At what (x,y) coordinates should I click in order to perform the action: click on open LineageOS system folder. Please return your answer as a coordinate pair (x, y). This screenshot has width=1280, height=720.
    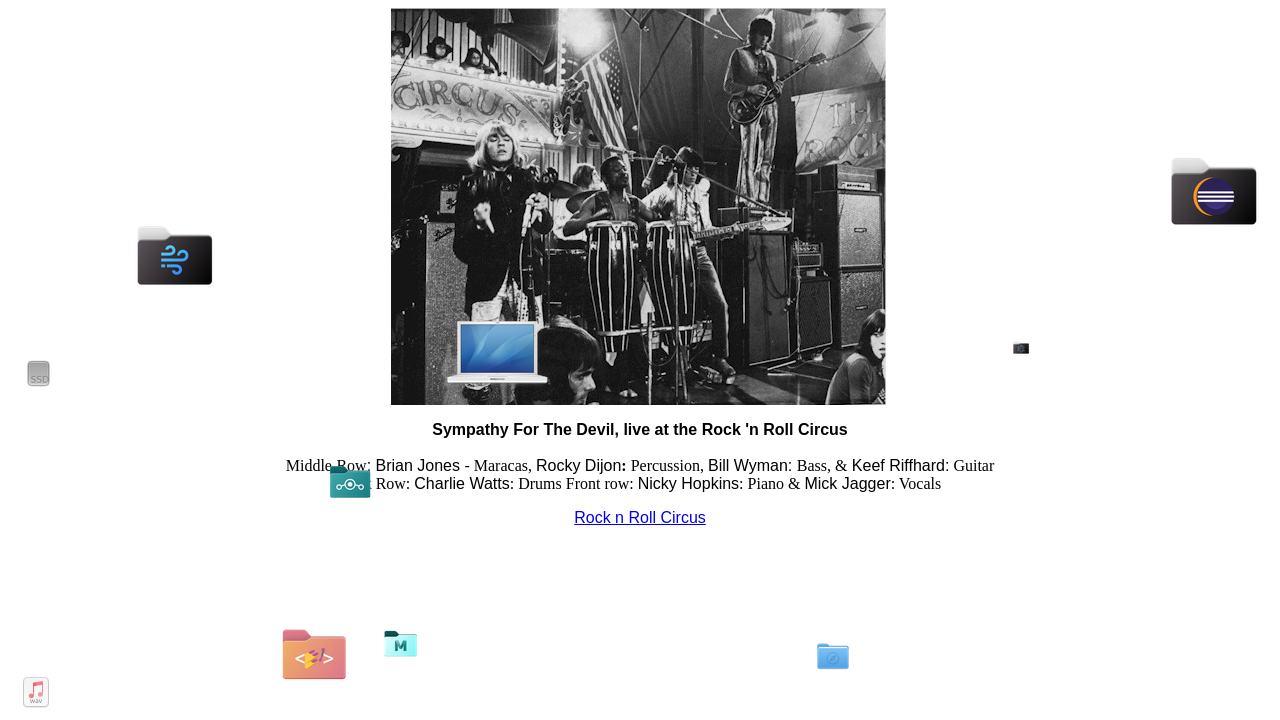
    Looking at the image, I should click on (350, 483).